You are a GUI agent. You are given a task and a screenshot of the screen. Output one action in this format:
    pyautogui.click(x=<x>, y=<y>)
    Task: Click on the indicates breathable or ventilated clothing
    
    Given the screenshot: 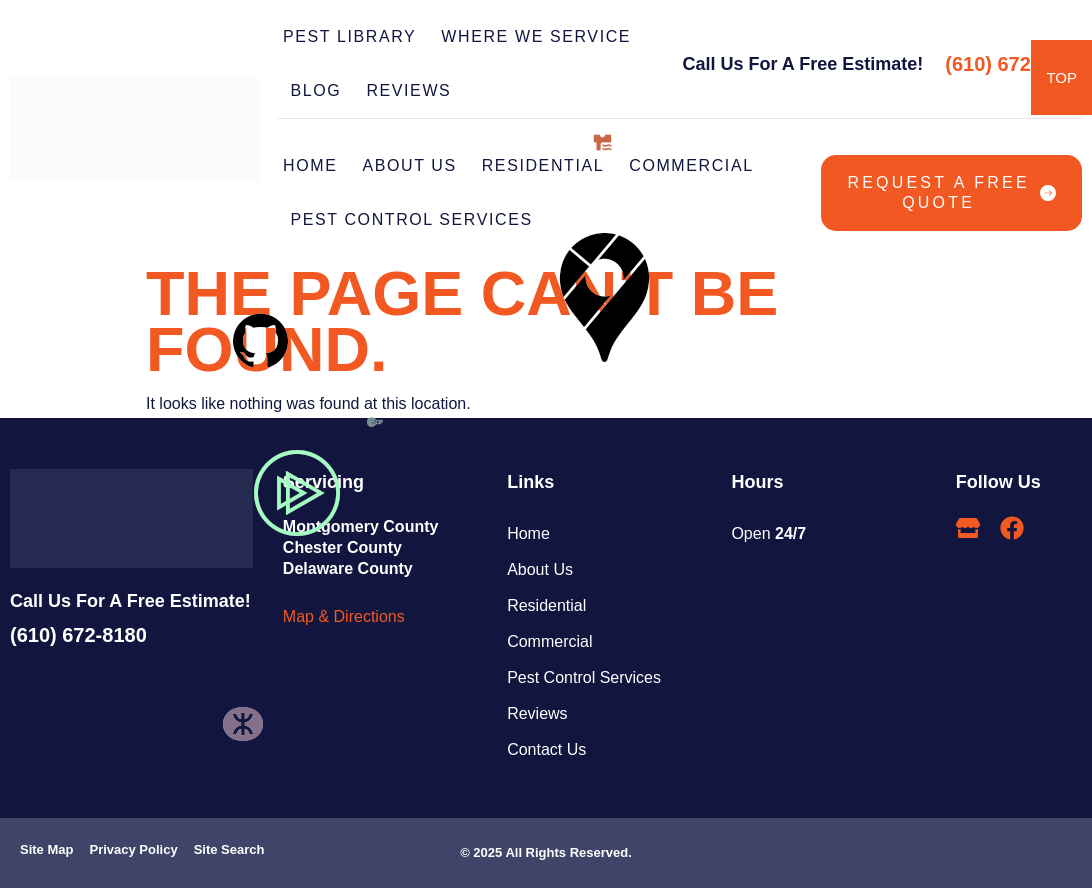 What is the action you would take?
    pyautogui.click(x=602, y=142)
    